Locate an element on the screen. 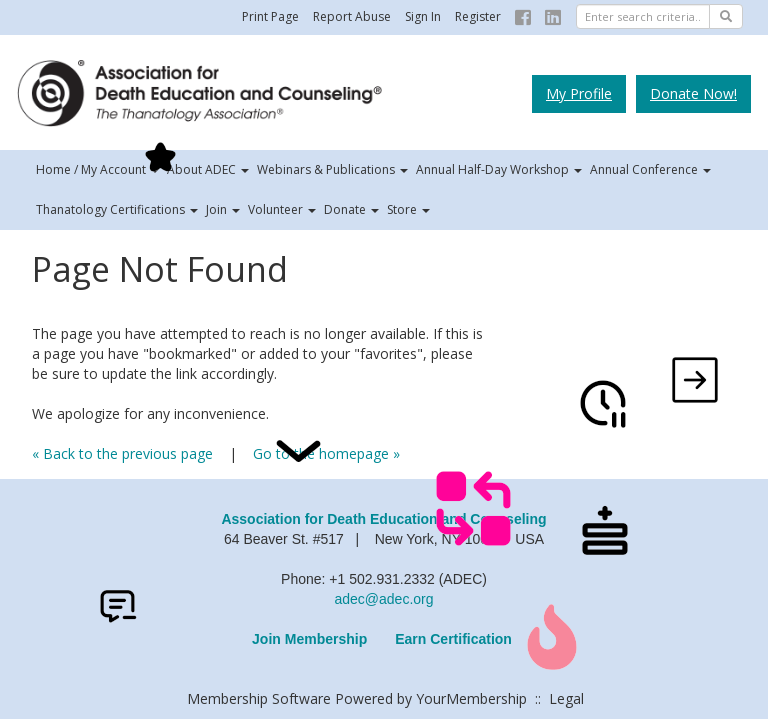 Image resolution: width=768 pixels, height=720 pixels. indicates trending or hot content is located at coordinates (552, 637).